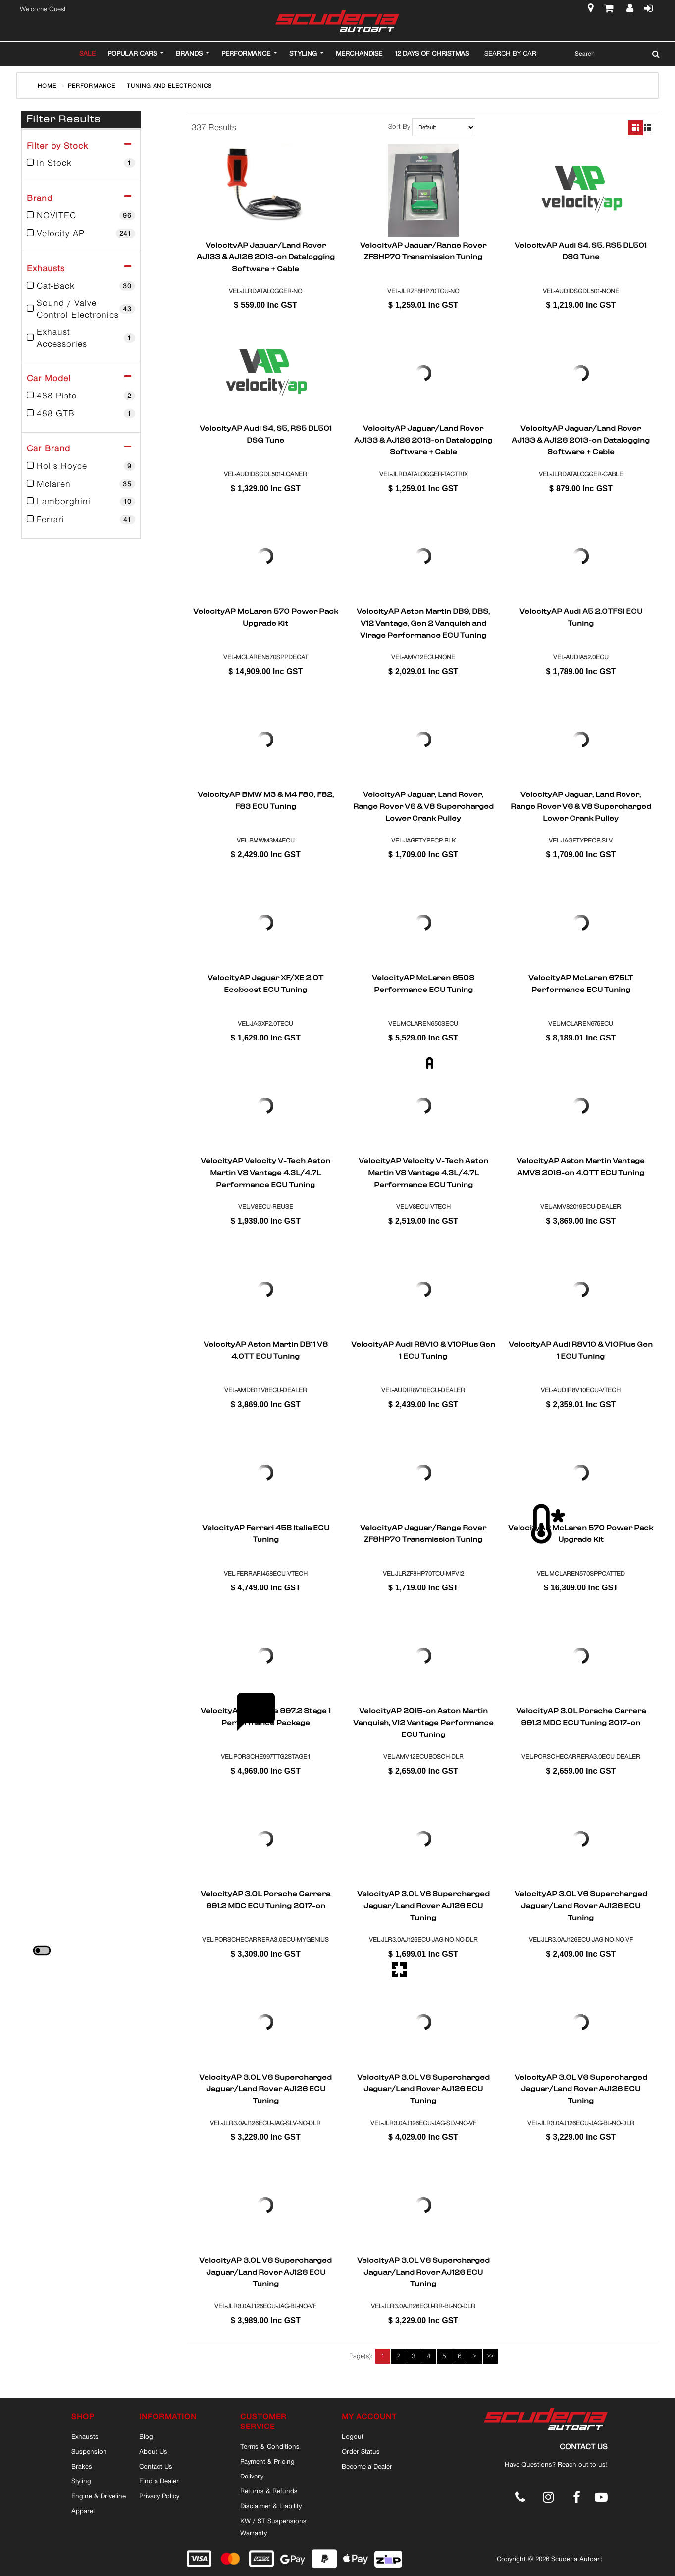 The height and width of the screenshot is (2576, 675). I want to click on indicates low temperature or cold conditions, so click(544, 1524).